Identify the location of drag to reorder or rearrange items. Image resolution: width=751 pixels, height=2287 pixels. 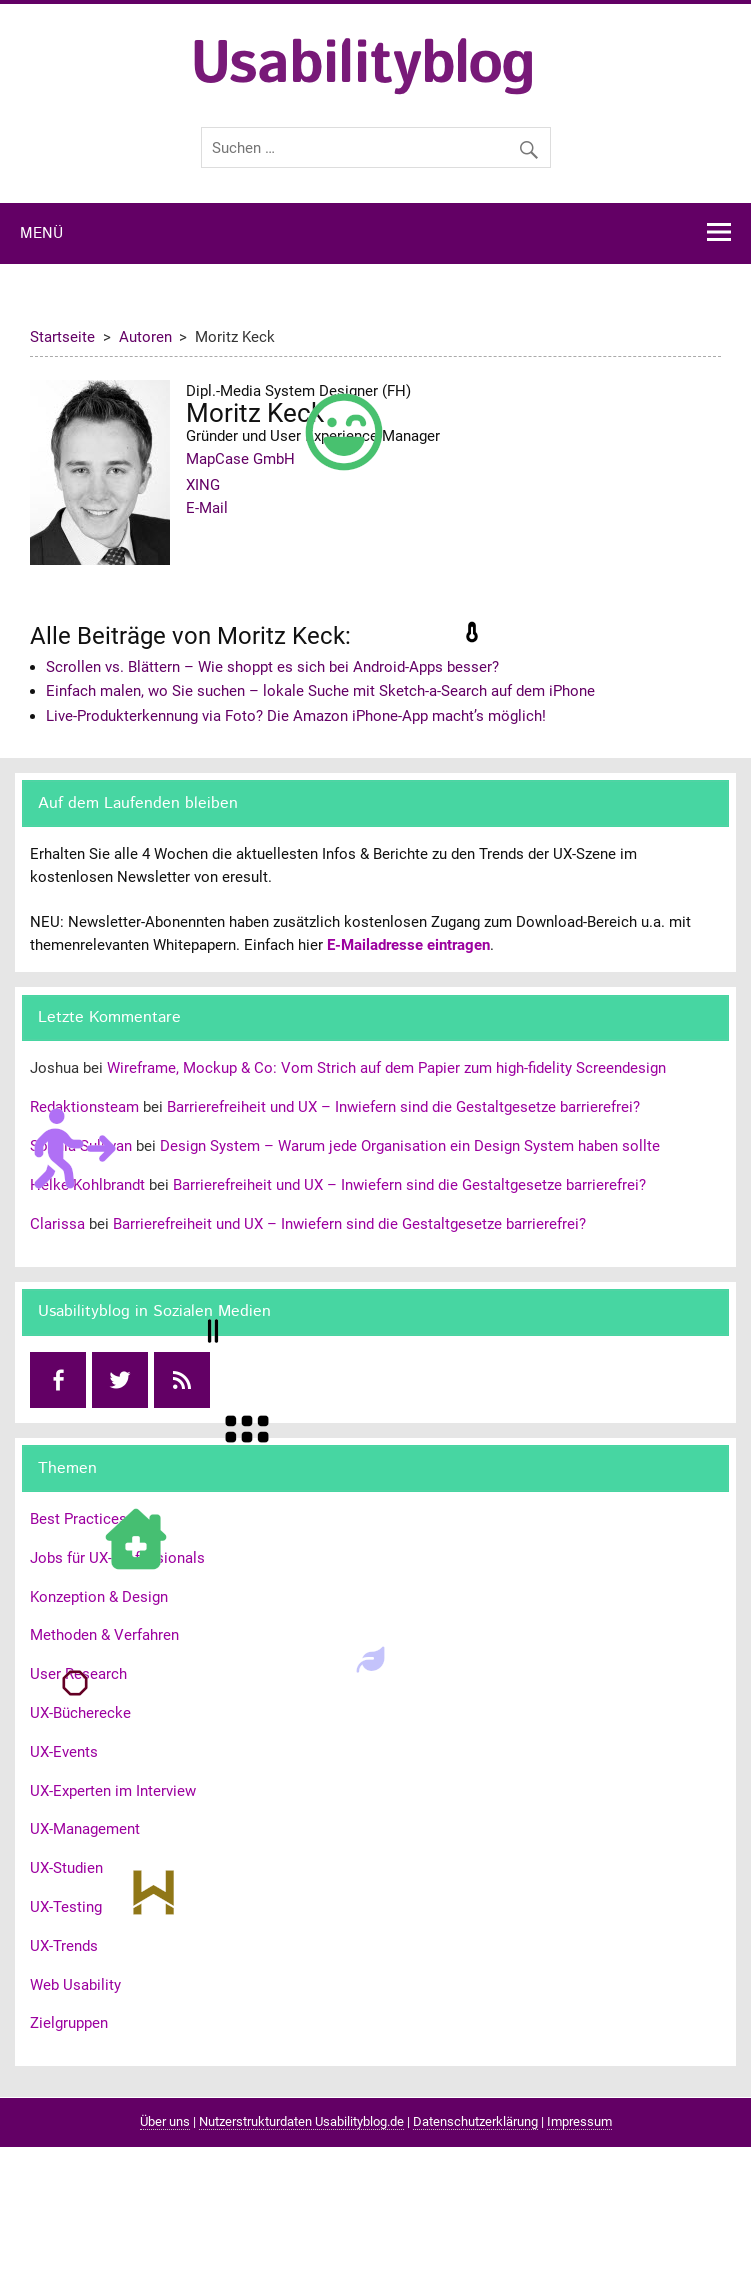
(247, 1429).